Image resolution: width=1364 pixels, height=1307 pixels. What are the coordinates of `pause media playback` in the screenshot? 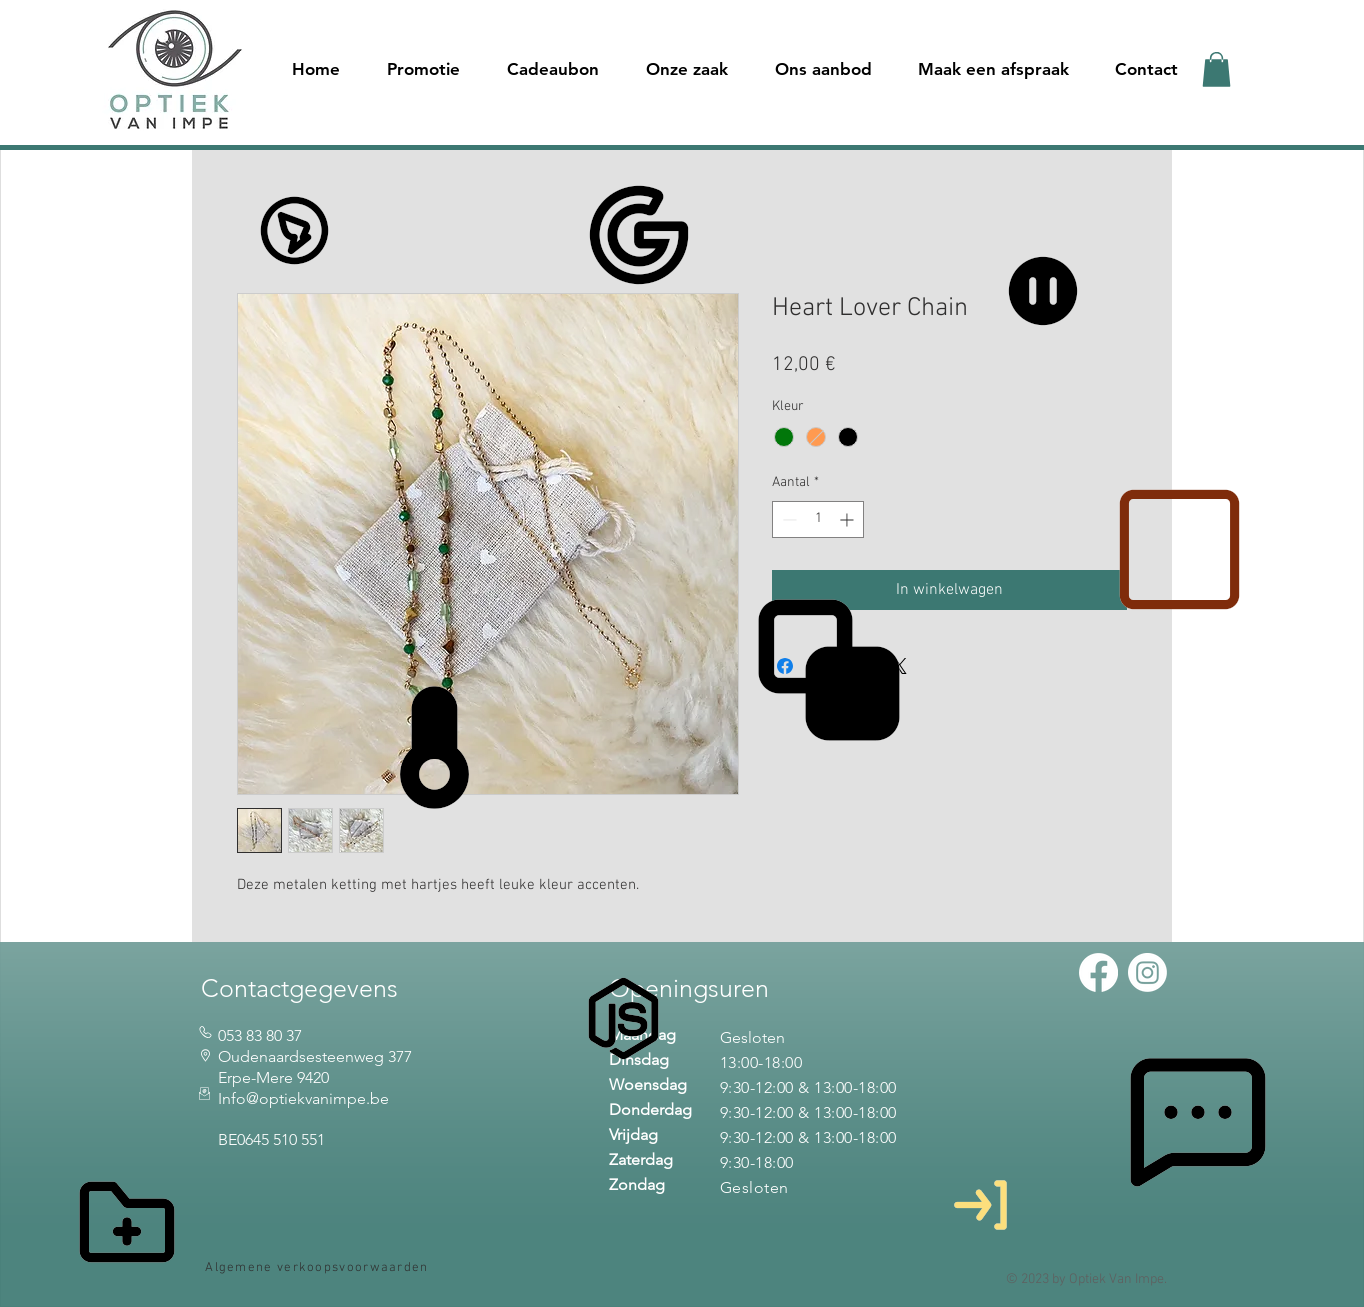 It's located at (1043, 291).